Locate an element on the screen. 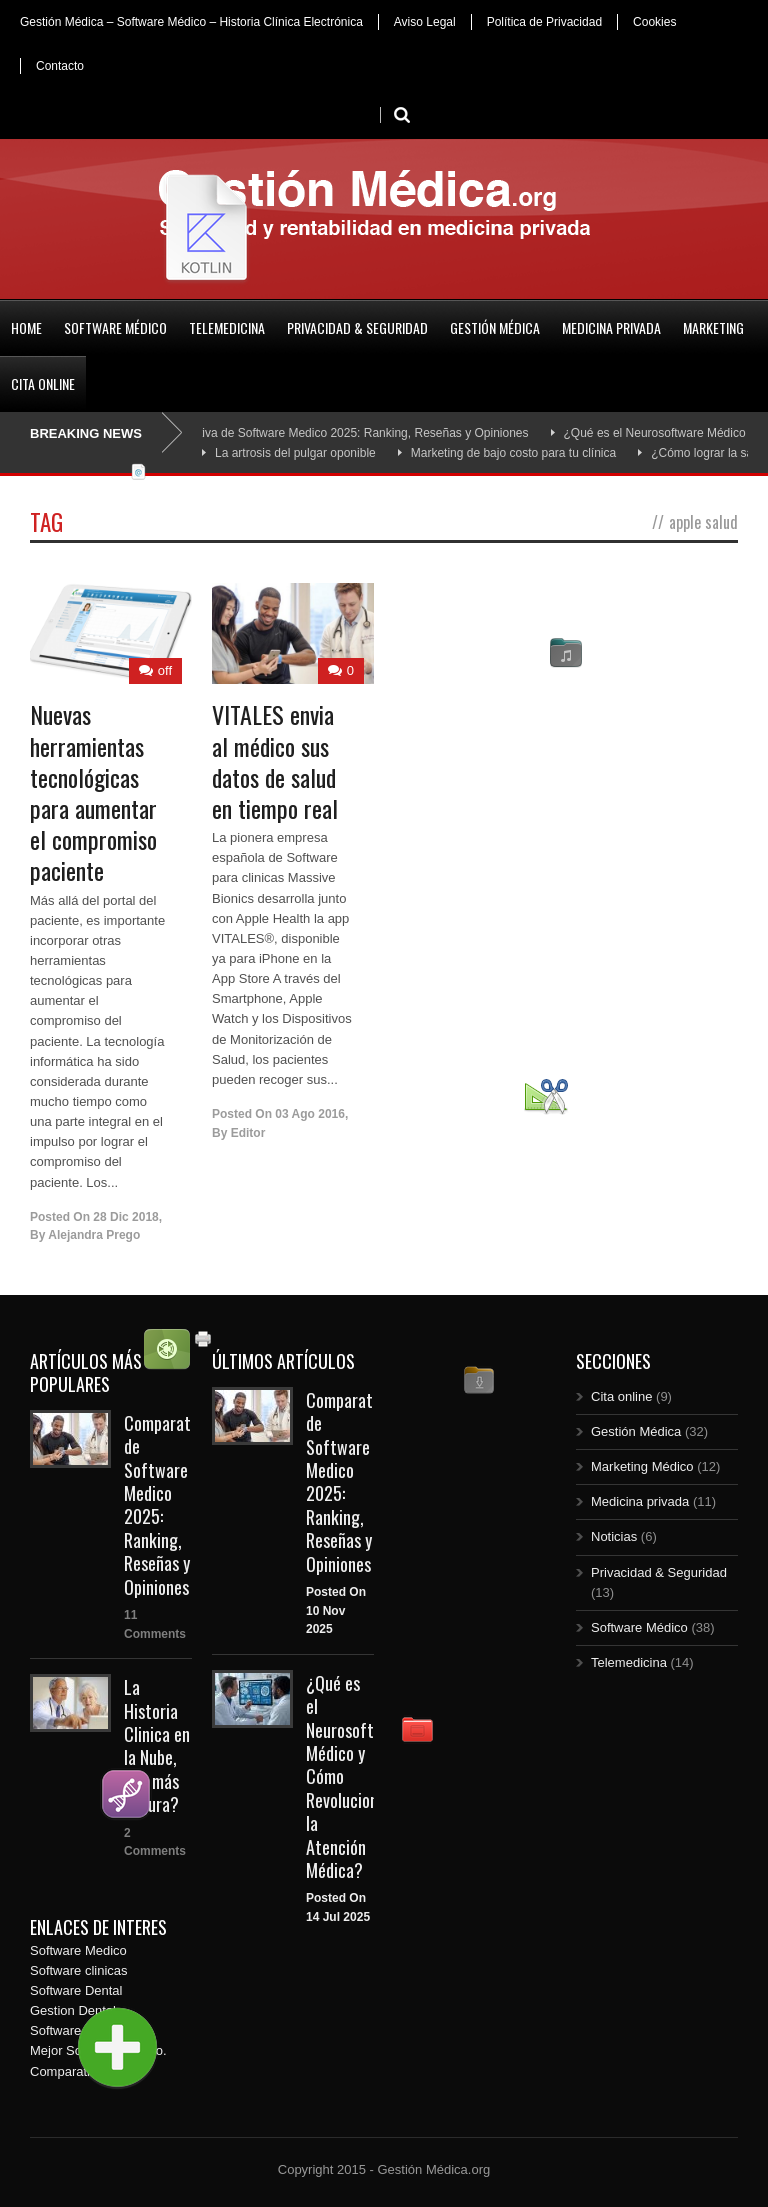 The width and height of the screenshot is (768, 2207). an email message file is located at coordinates (138, 471).